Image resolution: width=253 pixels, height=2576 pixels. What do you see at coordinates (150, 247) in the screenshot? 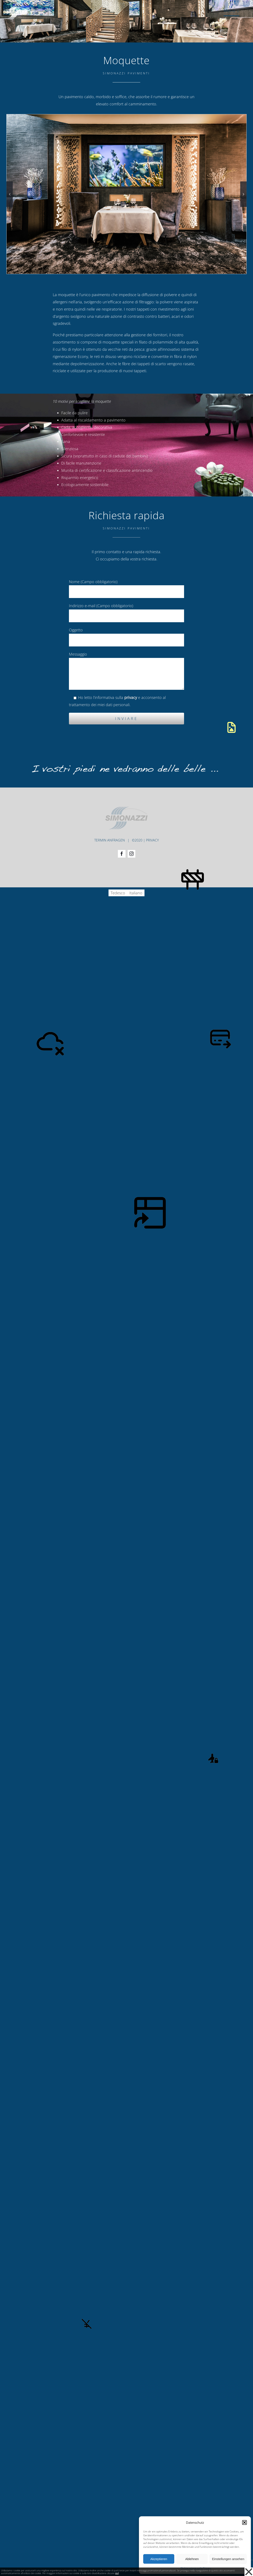
I see `access rowing or kayaking activities` at bounding box center [150, 247].